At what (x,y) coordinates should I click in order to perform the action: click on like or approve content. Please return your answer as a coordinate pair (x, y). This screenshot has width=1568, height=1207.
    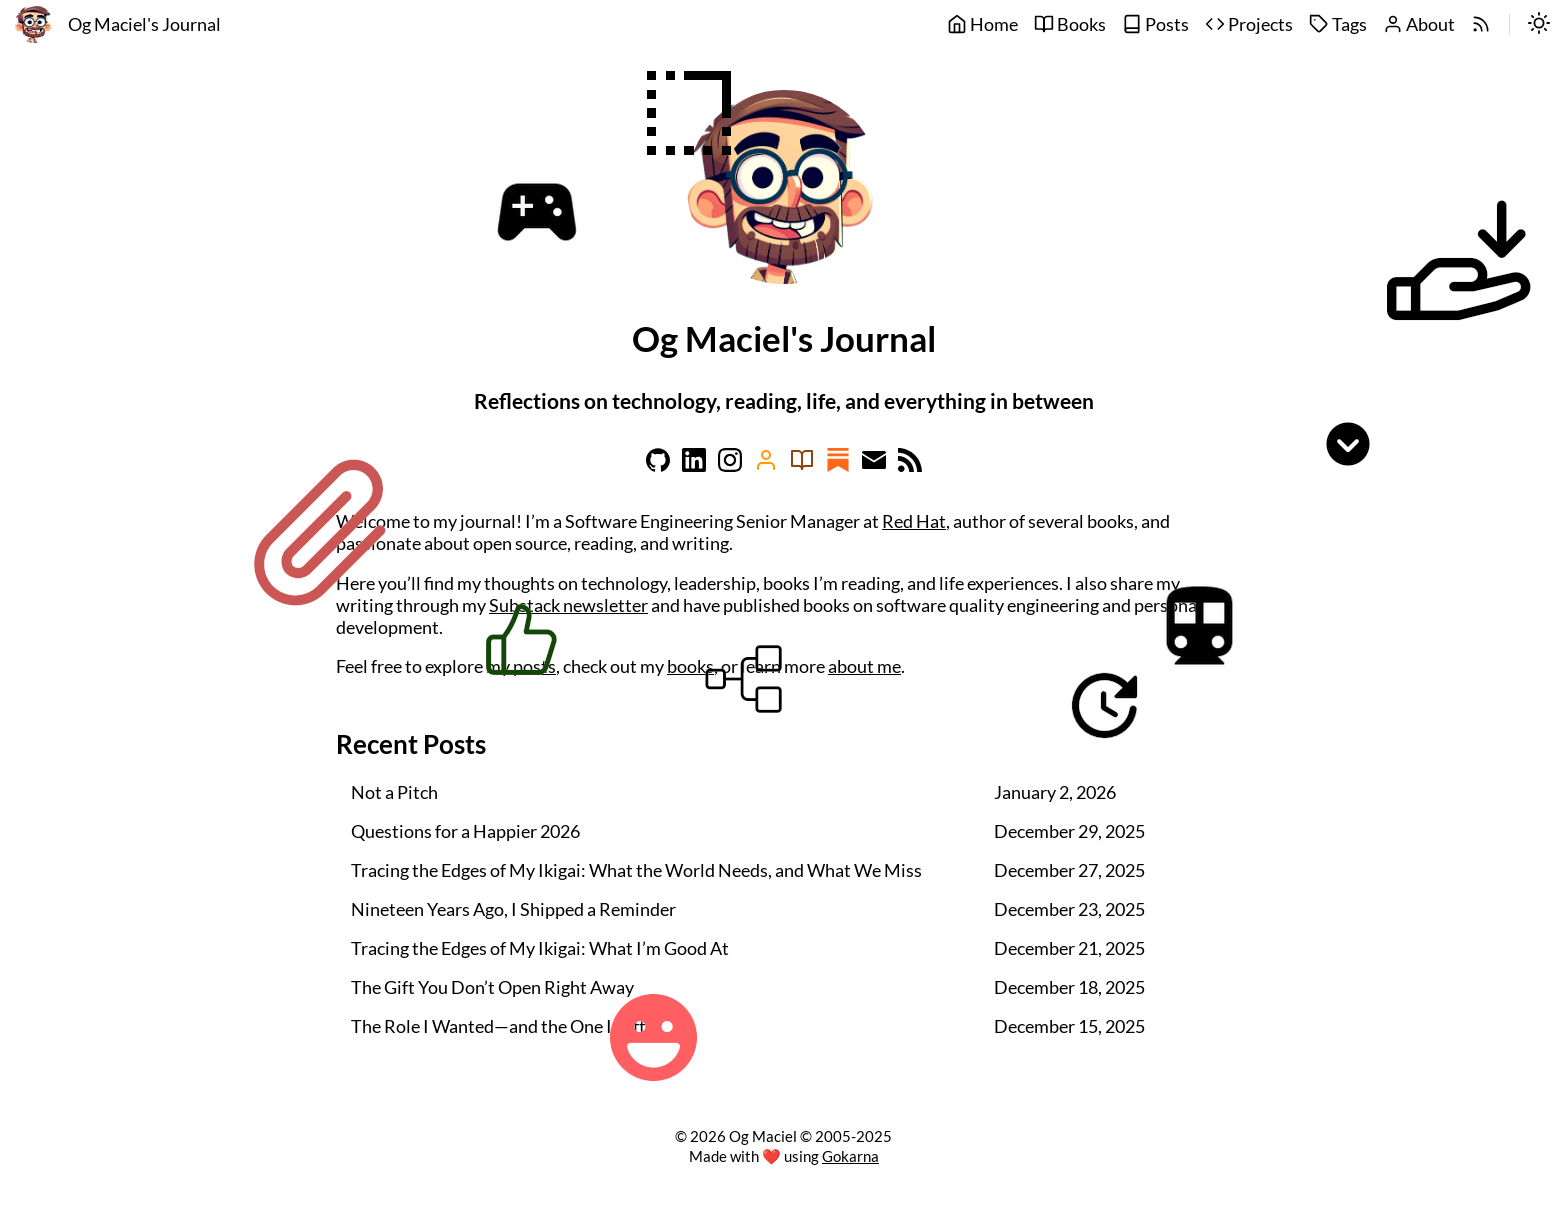
    Looking at the image, I should click on (521, 639).